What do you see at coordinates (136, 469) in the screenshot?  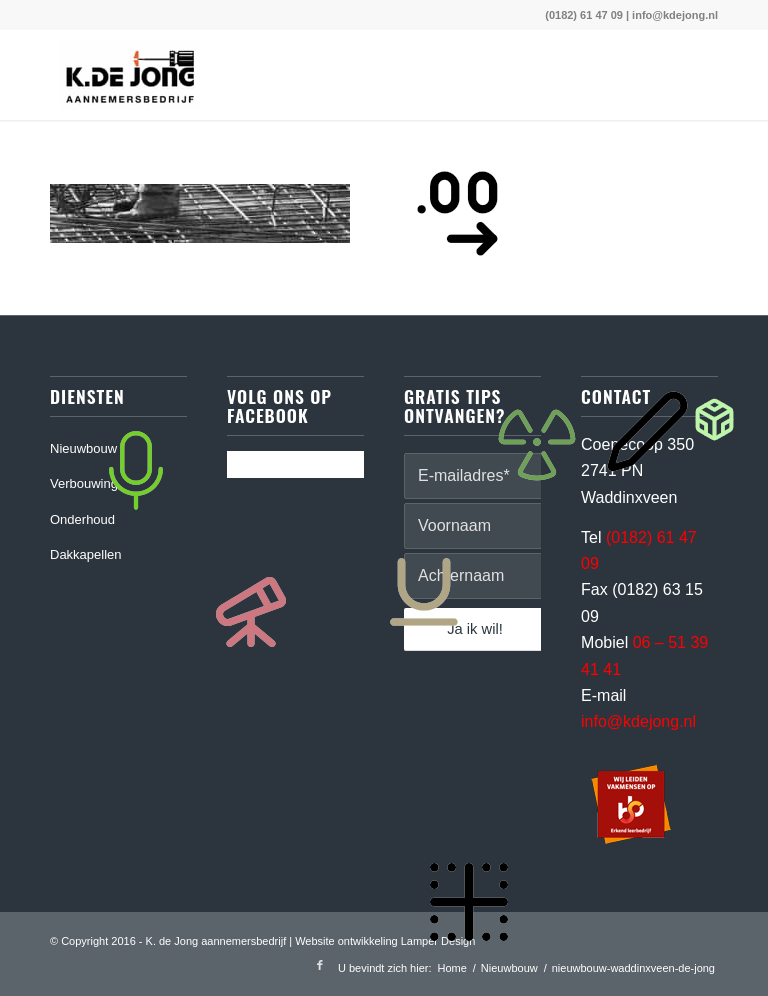 I see `tap to start voice input` at bounding box center [136, 469].